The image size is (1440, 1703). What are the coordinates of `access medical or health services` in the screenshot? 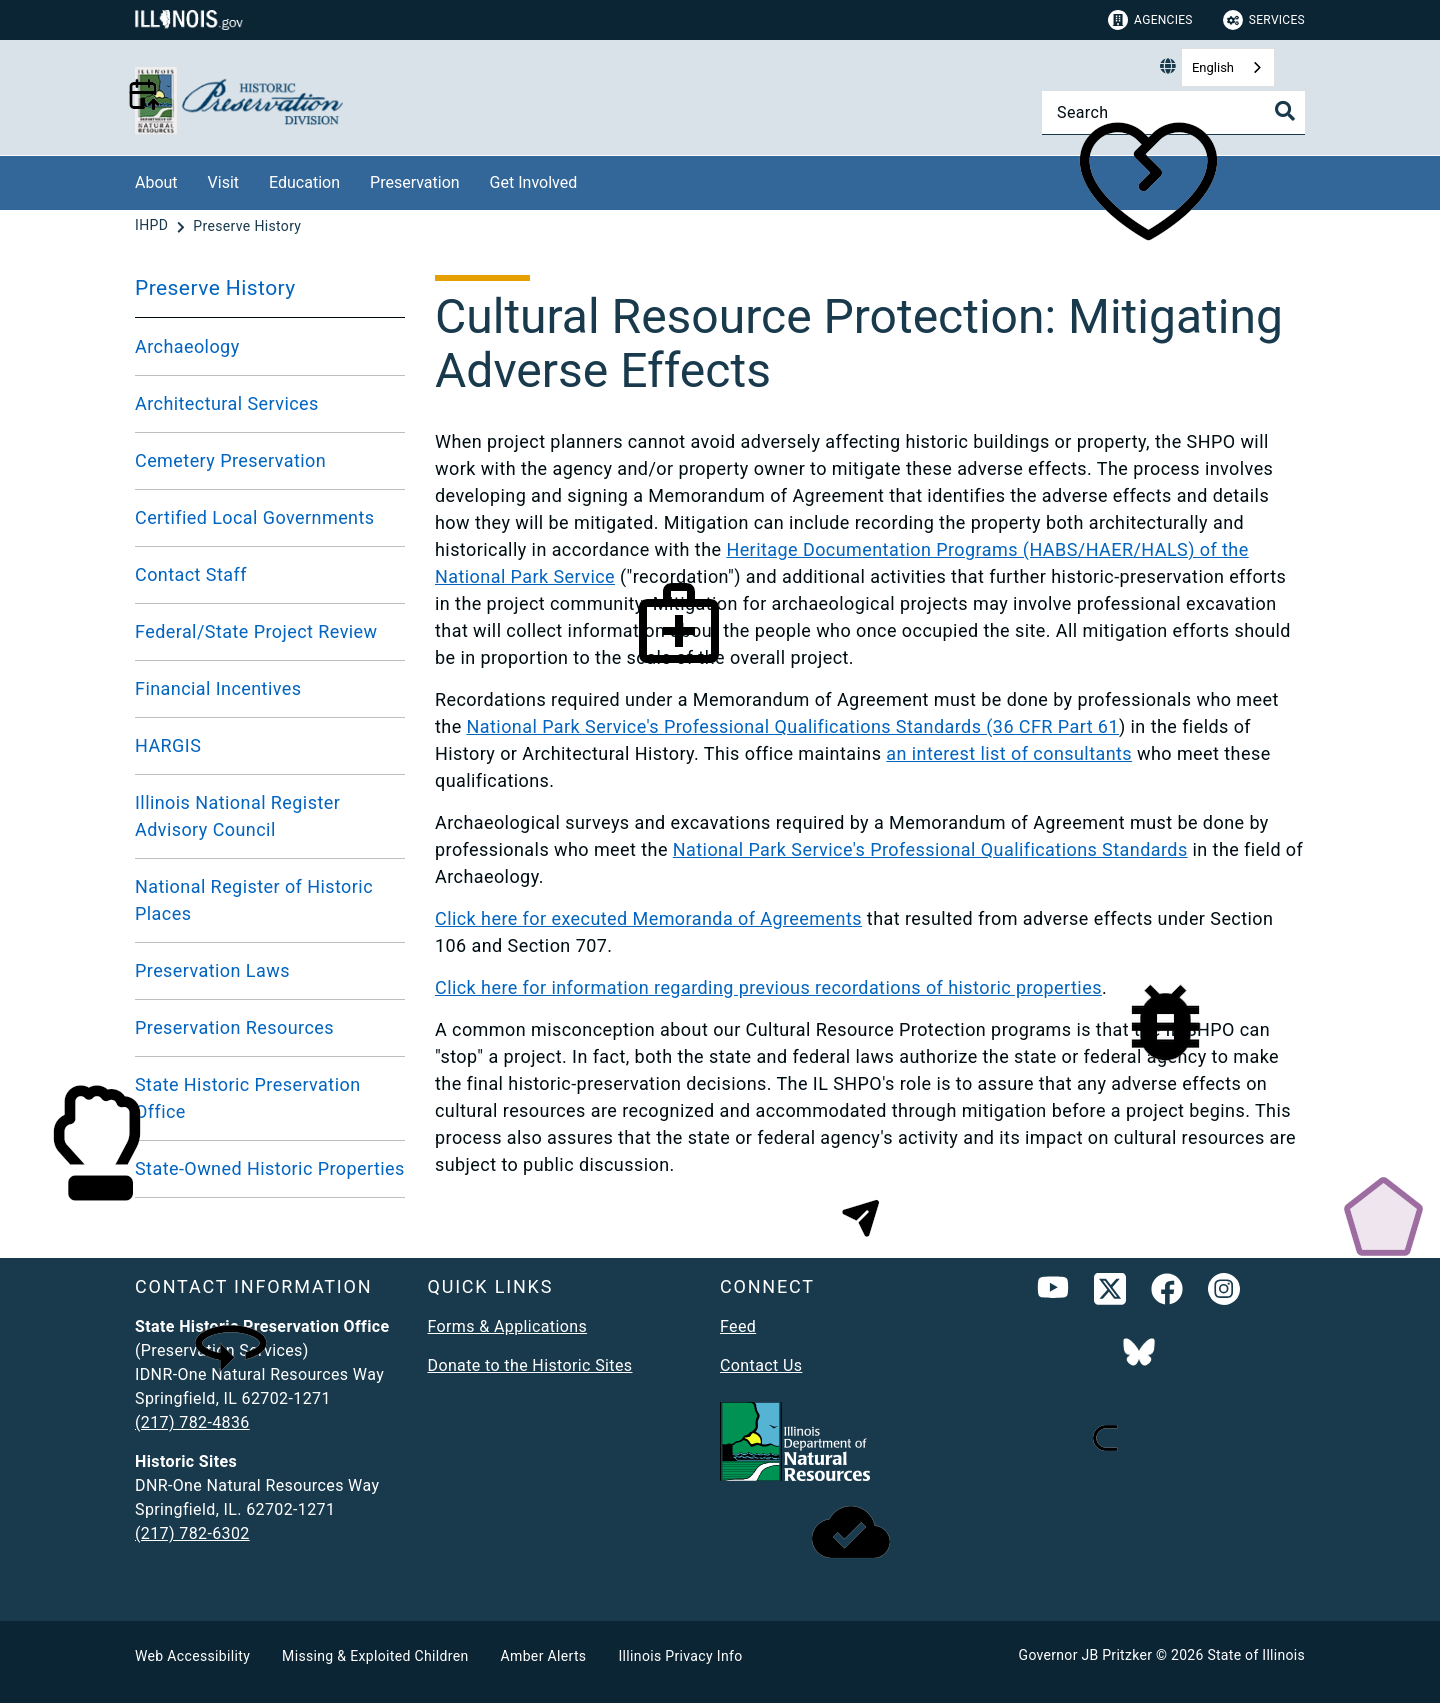 It's located at (679, 623).